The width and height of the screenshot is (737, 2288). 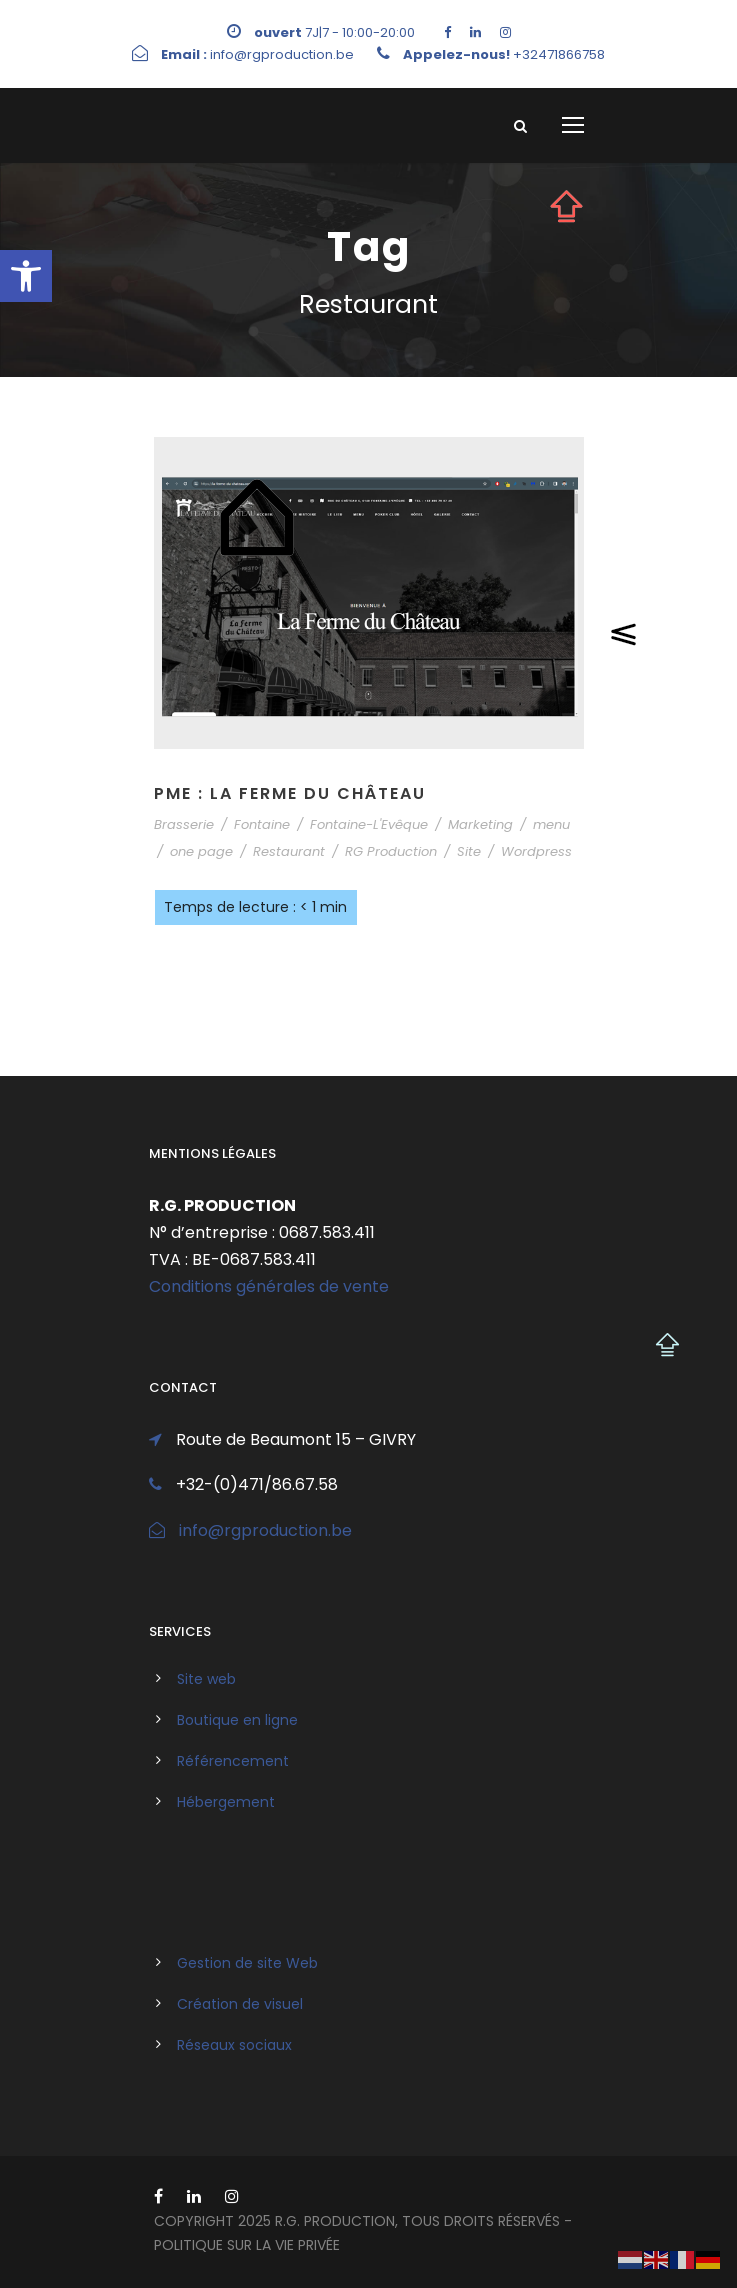 What do you see at coordinates (566, 207) in the screenshot?
I see `upload a file or document` at bounding box center [566, 207].